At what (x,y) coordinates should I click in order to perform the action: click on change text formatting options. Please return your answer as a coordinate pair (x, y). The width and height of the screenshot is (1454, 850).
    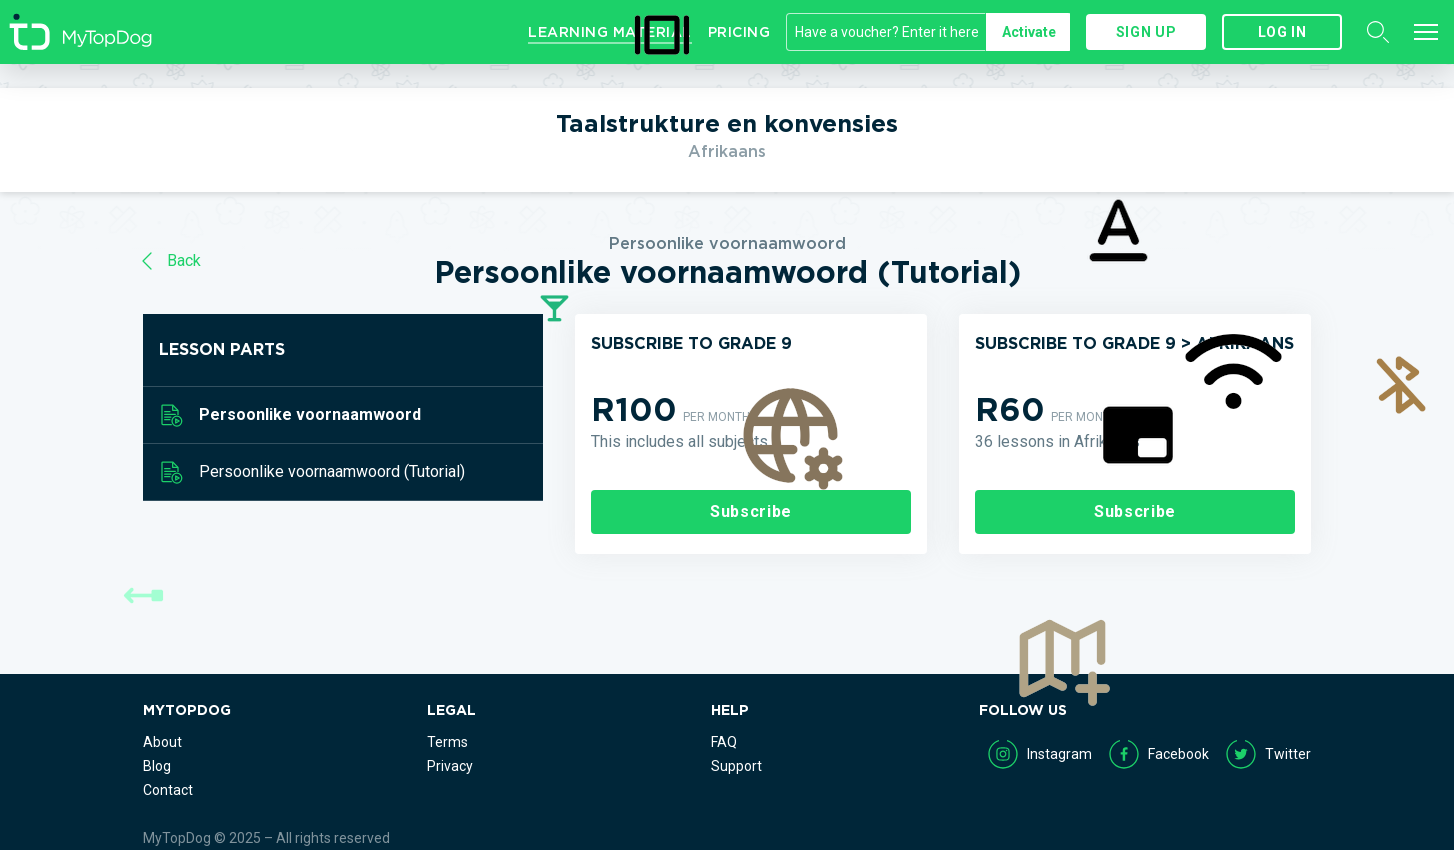
    Looking at the image, I should click on (1118, 232).